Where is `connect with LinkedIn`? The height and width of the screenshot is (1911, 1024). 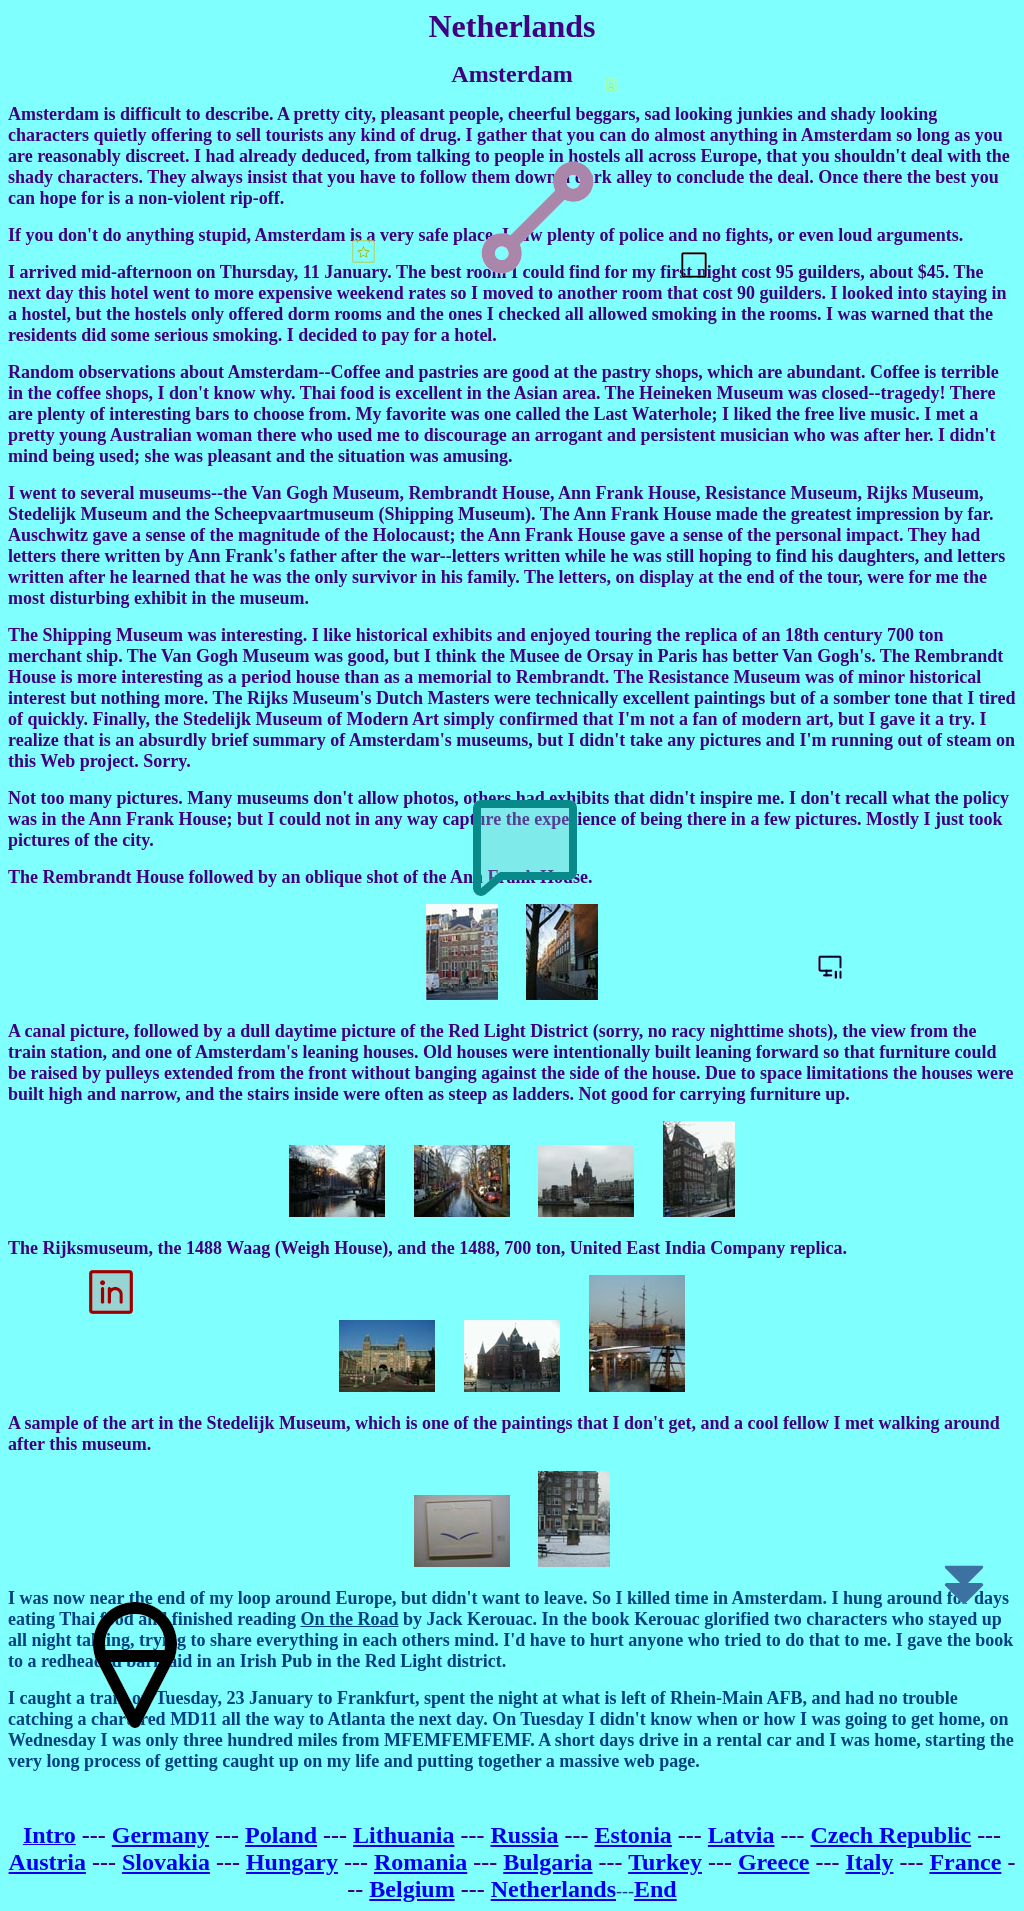 connect with LinkedIn is located at coordinates (111, 1292).